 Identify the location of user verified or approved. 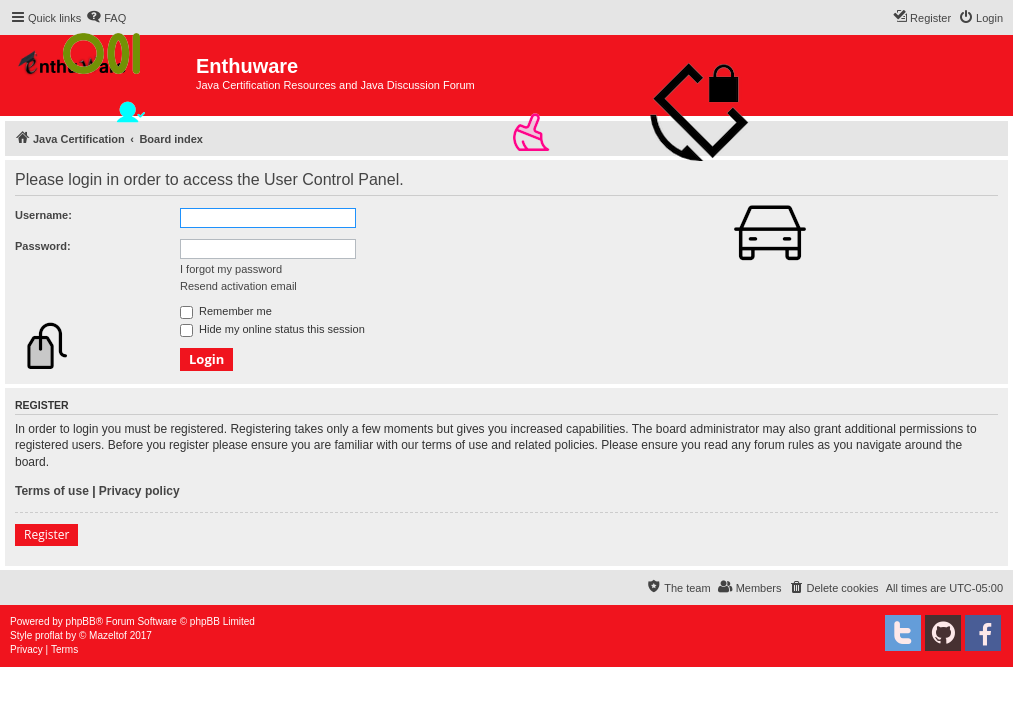
(130, 113).